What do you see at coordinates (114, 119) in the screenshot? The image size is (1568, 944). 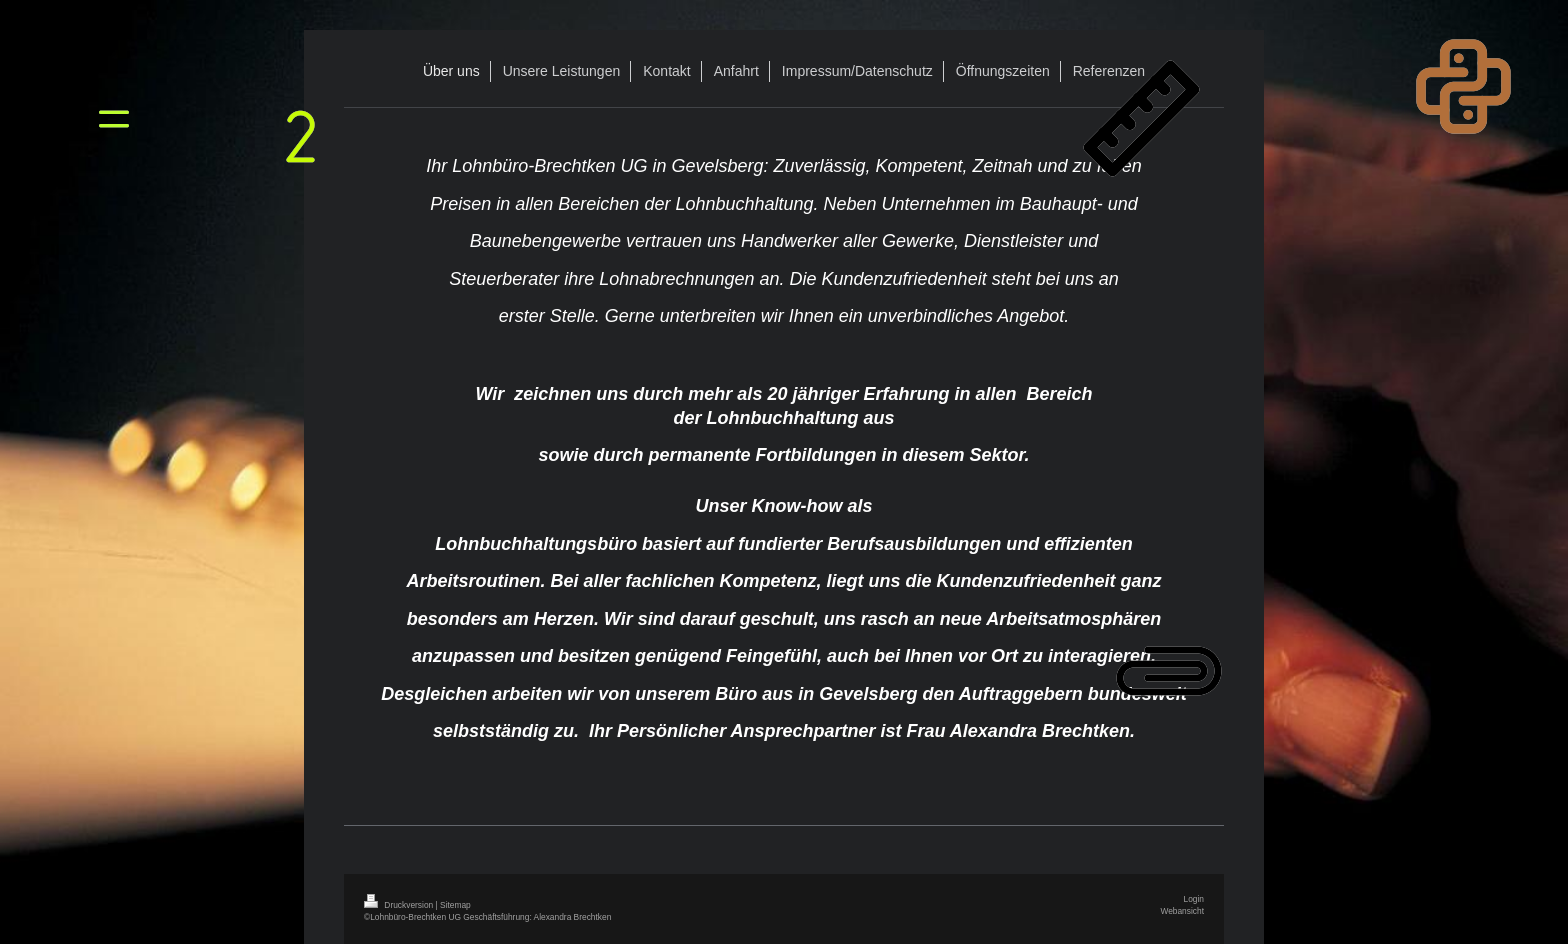 I see `open navigation menu` at bounding box center [114, 119].